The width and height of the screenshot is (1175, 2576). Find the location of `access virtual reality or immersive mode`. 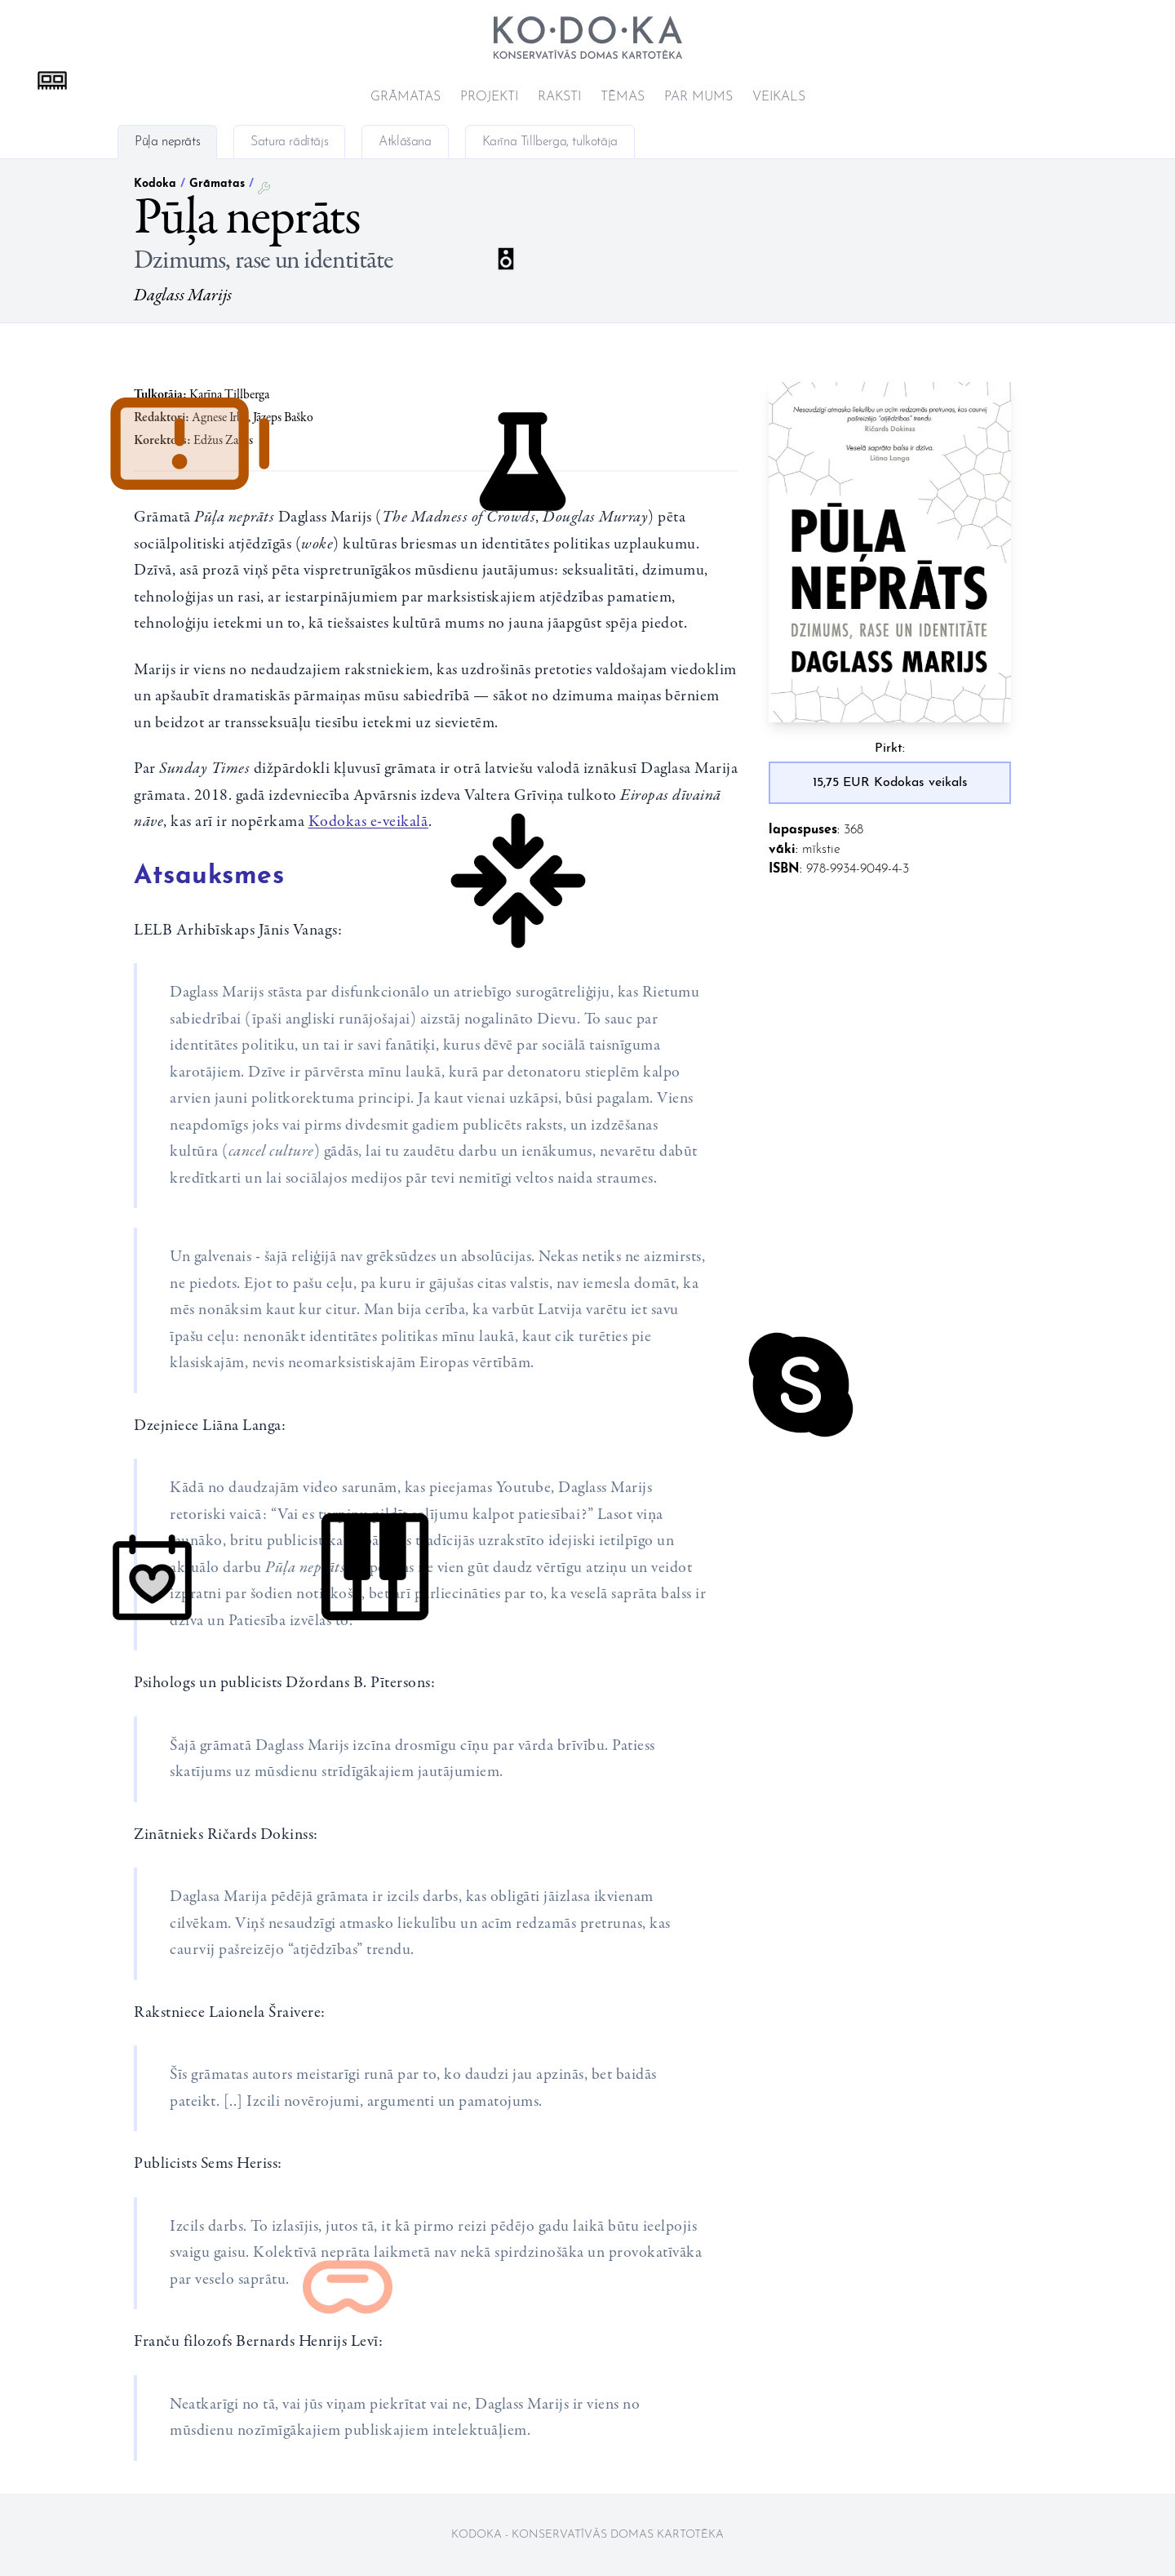

access virtual reality or immersive mode is located at coordinates (348, 2287).